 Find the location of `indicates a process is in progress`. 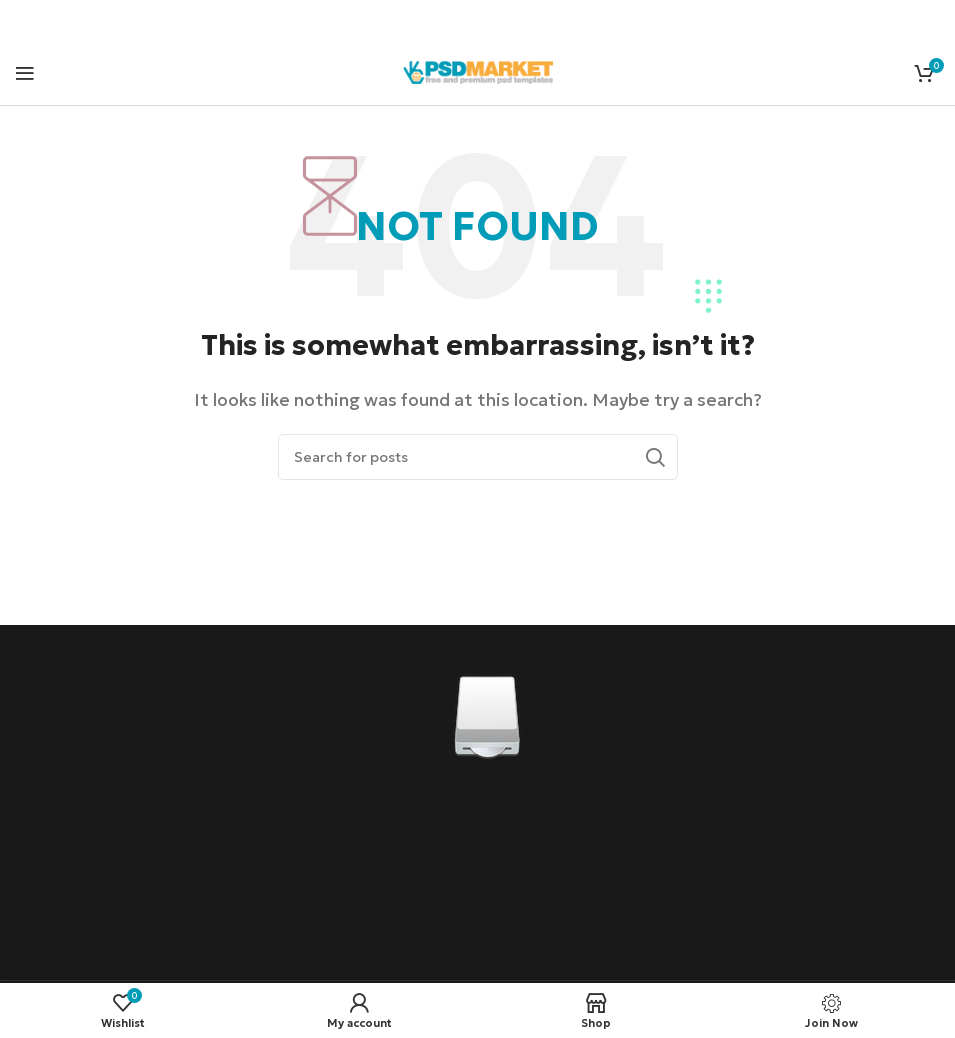

indicates a process is in progress is located at coordinates (330, 196).